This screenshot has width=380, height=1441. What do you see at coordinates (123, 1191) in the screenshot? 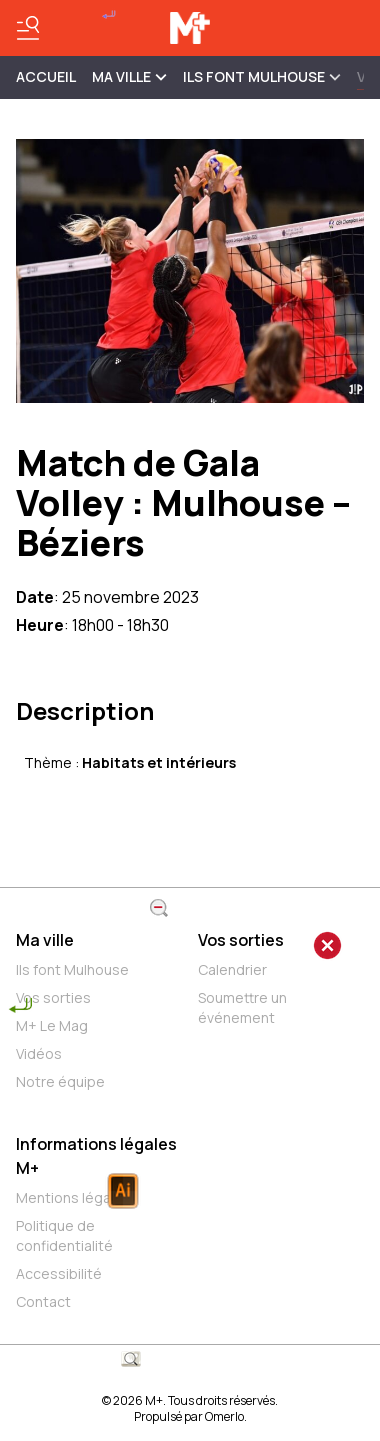
I see `open an Adobe Illustrator file` at bounding box center [123, 1191].